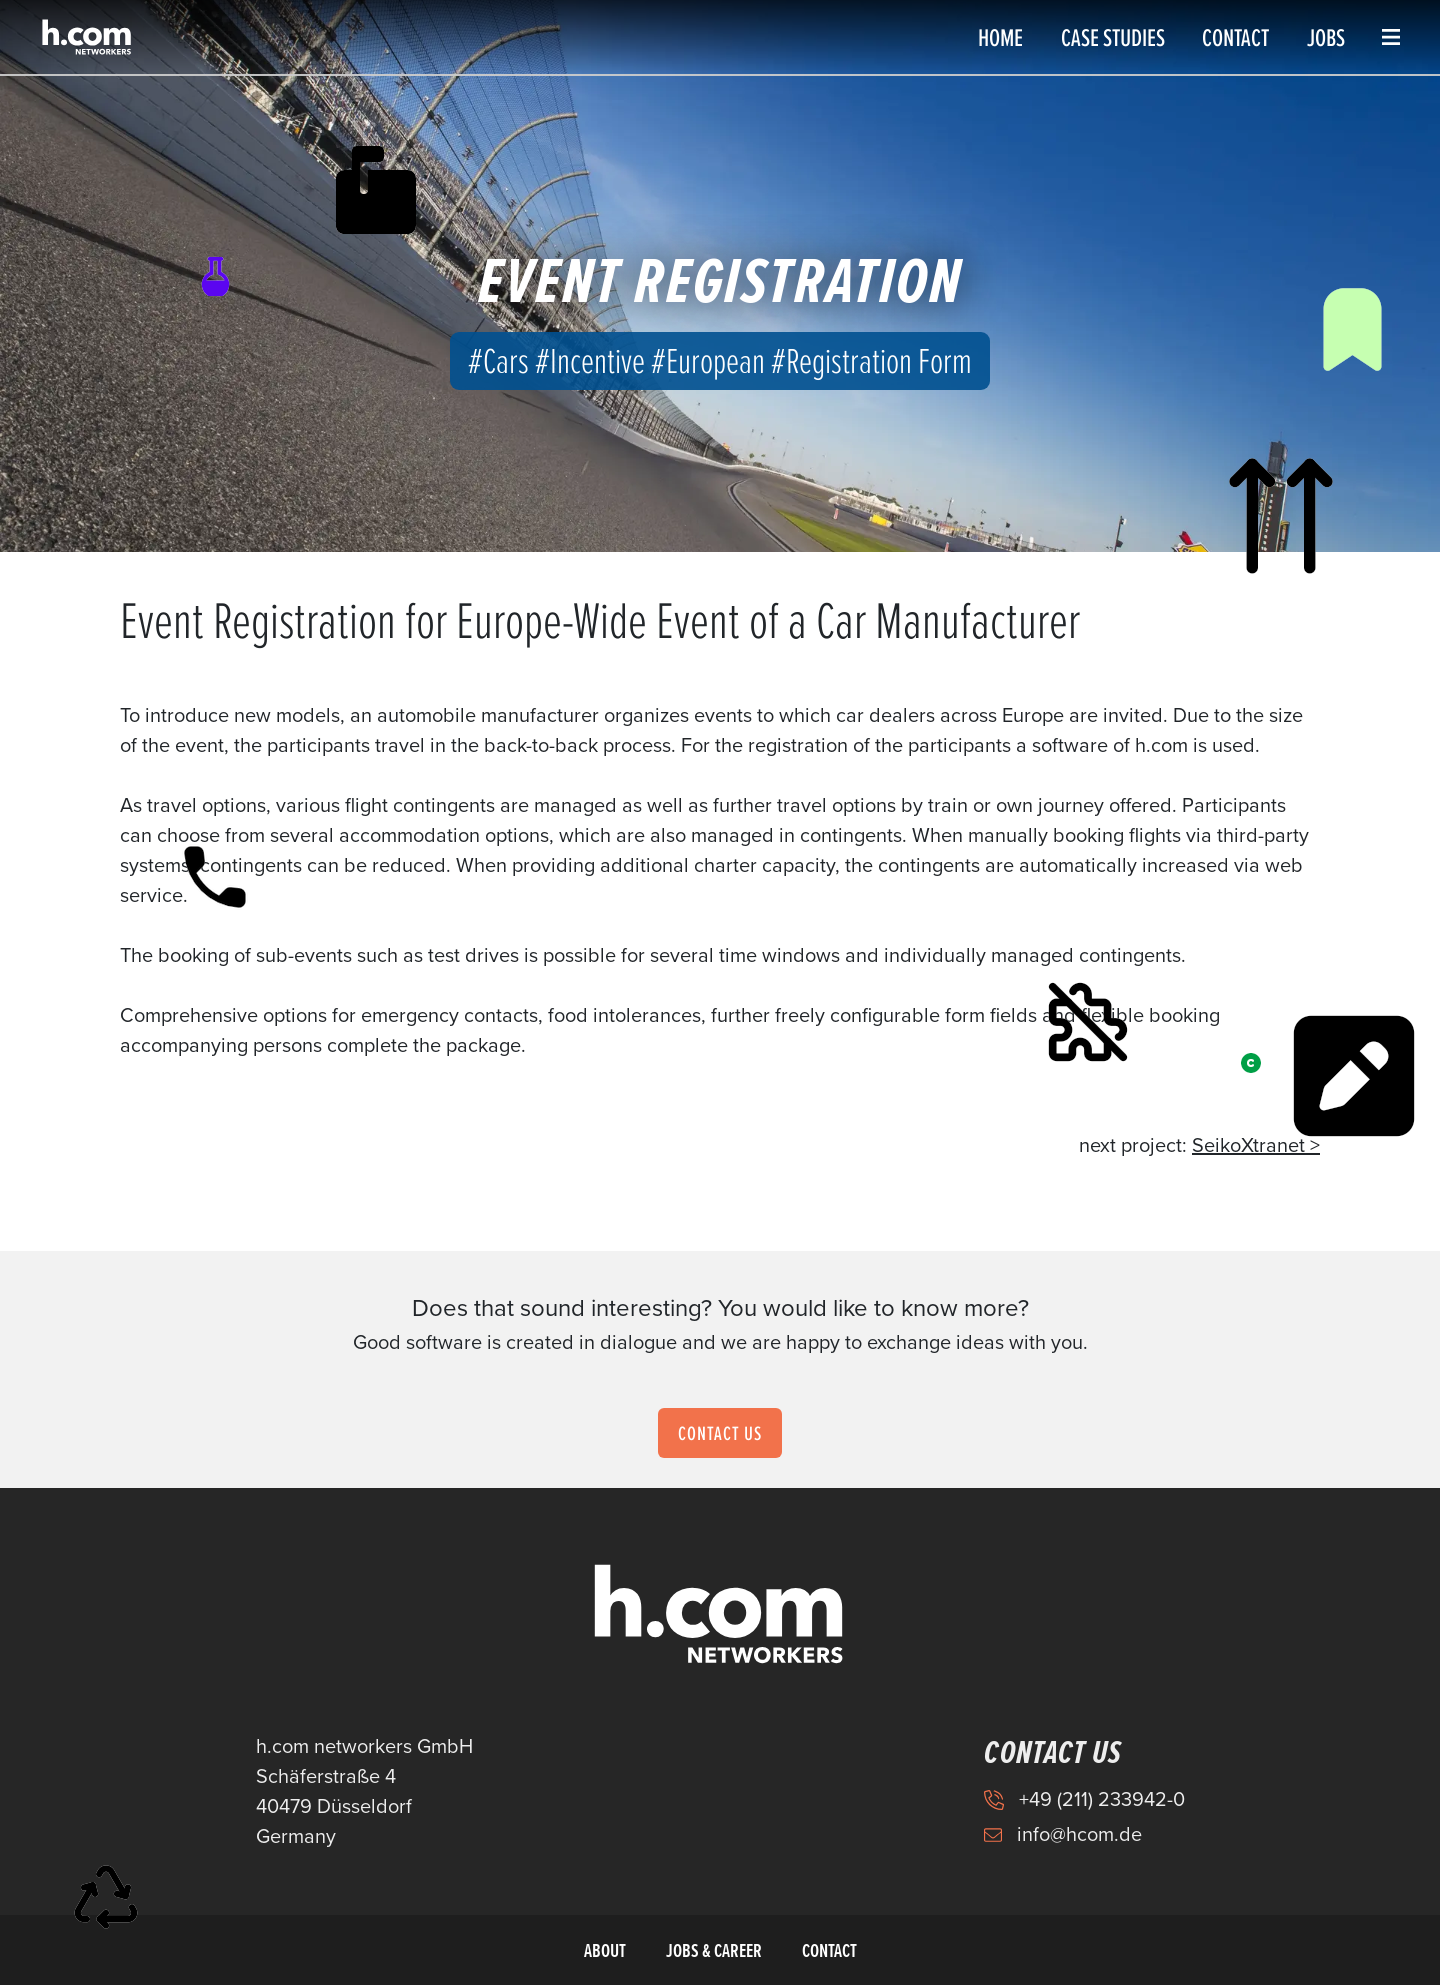 This screenshot has height=1985, width=1440. What do you see at coordinates (106, 1897) in the screenshot?
I see `recycle or move item to recycling bin` at bounding box center [106, 1897].